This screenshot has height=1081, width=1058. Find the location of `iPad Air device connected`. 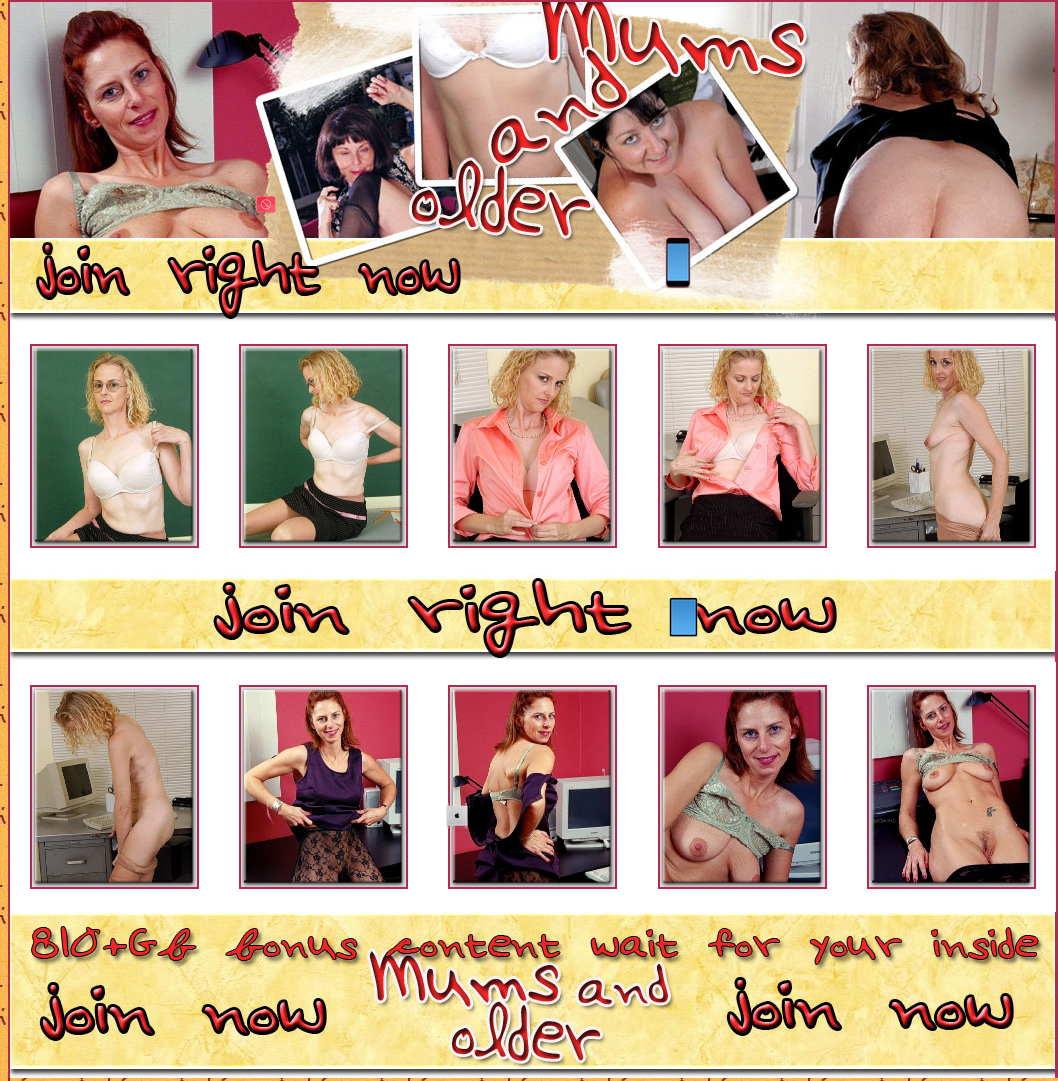

iPad Air device connected is located at coordinates (683, 617).